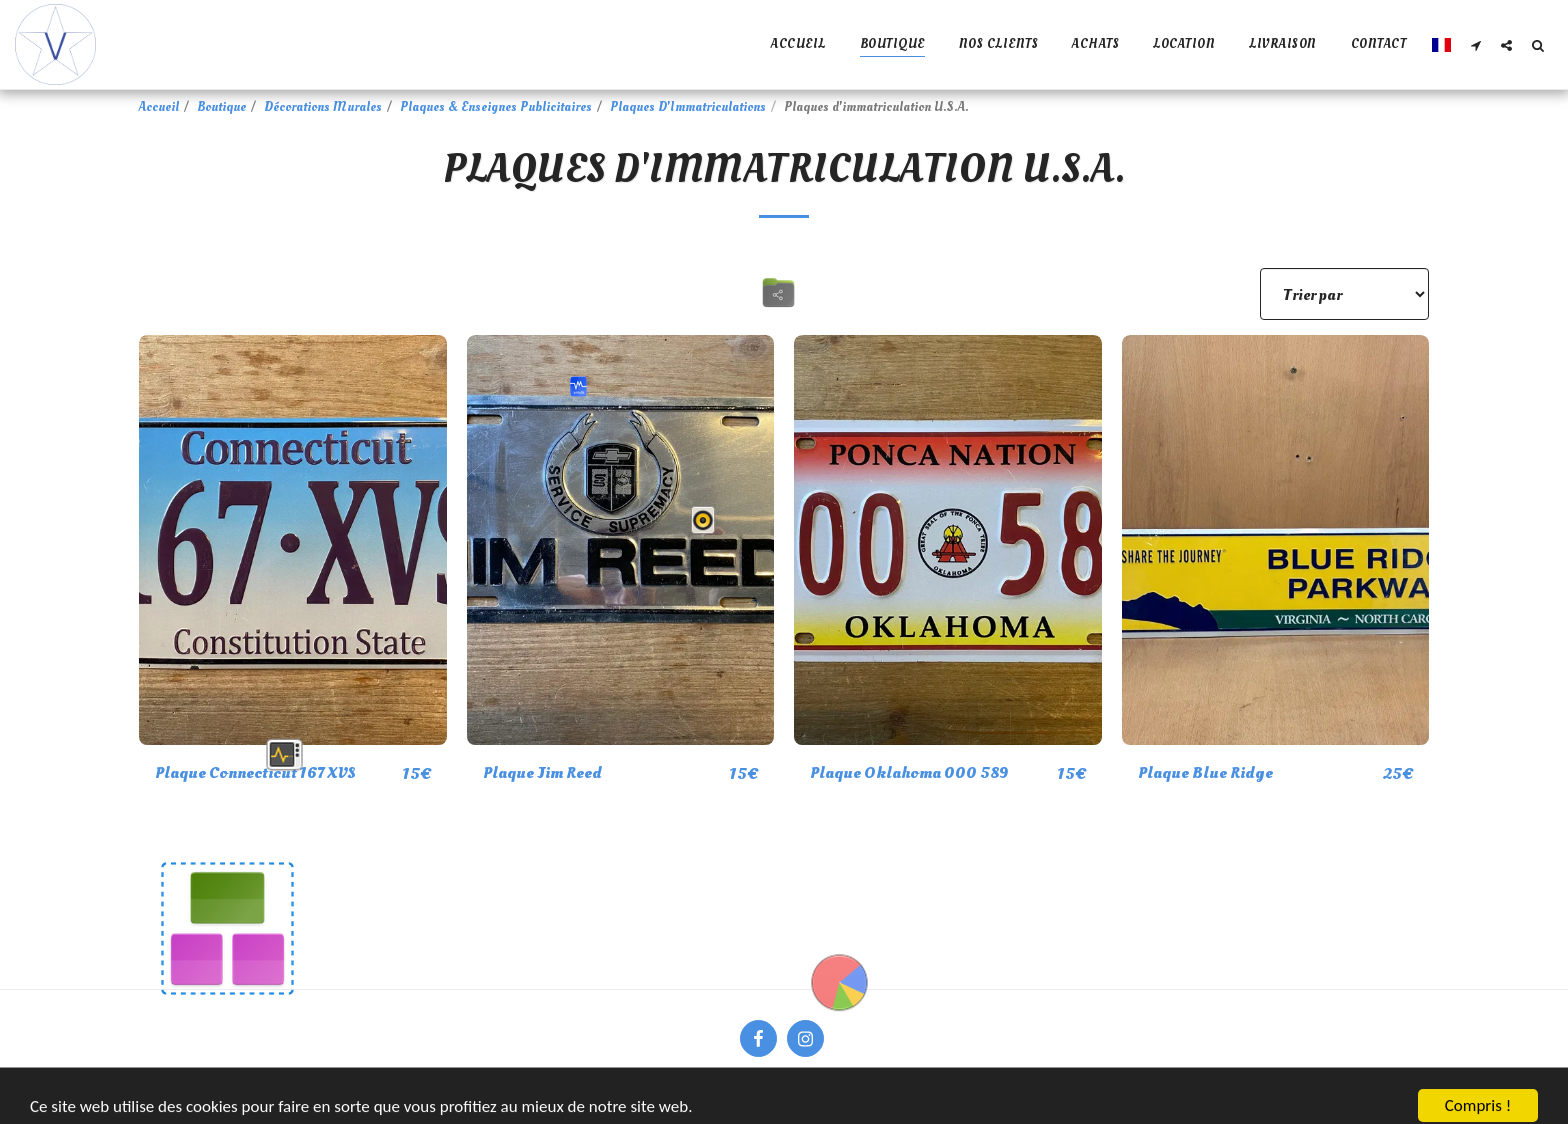  Describe the element at coordinates (839, 982) in the screenshot. I see `open disk usage analyzer` at that location.